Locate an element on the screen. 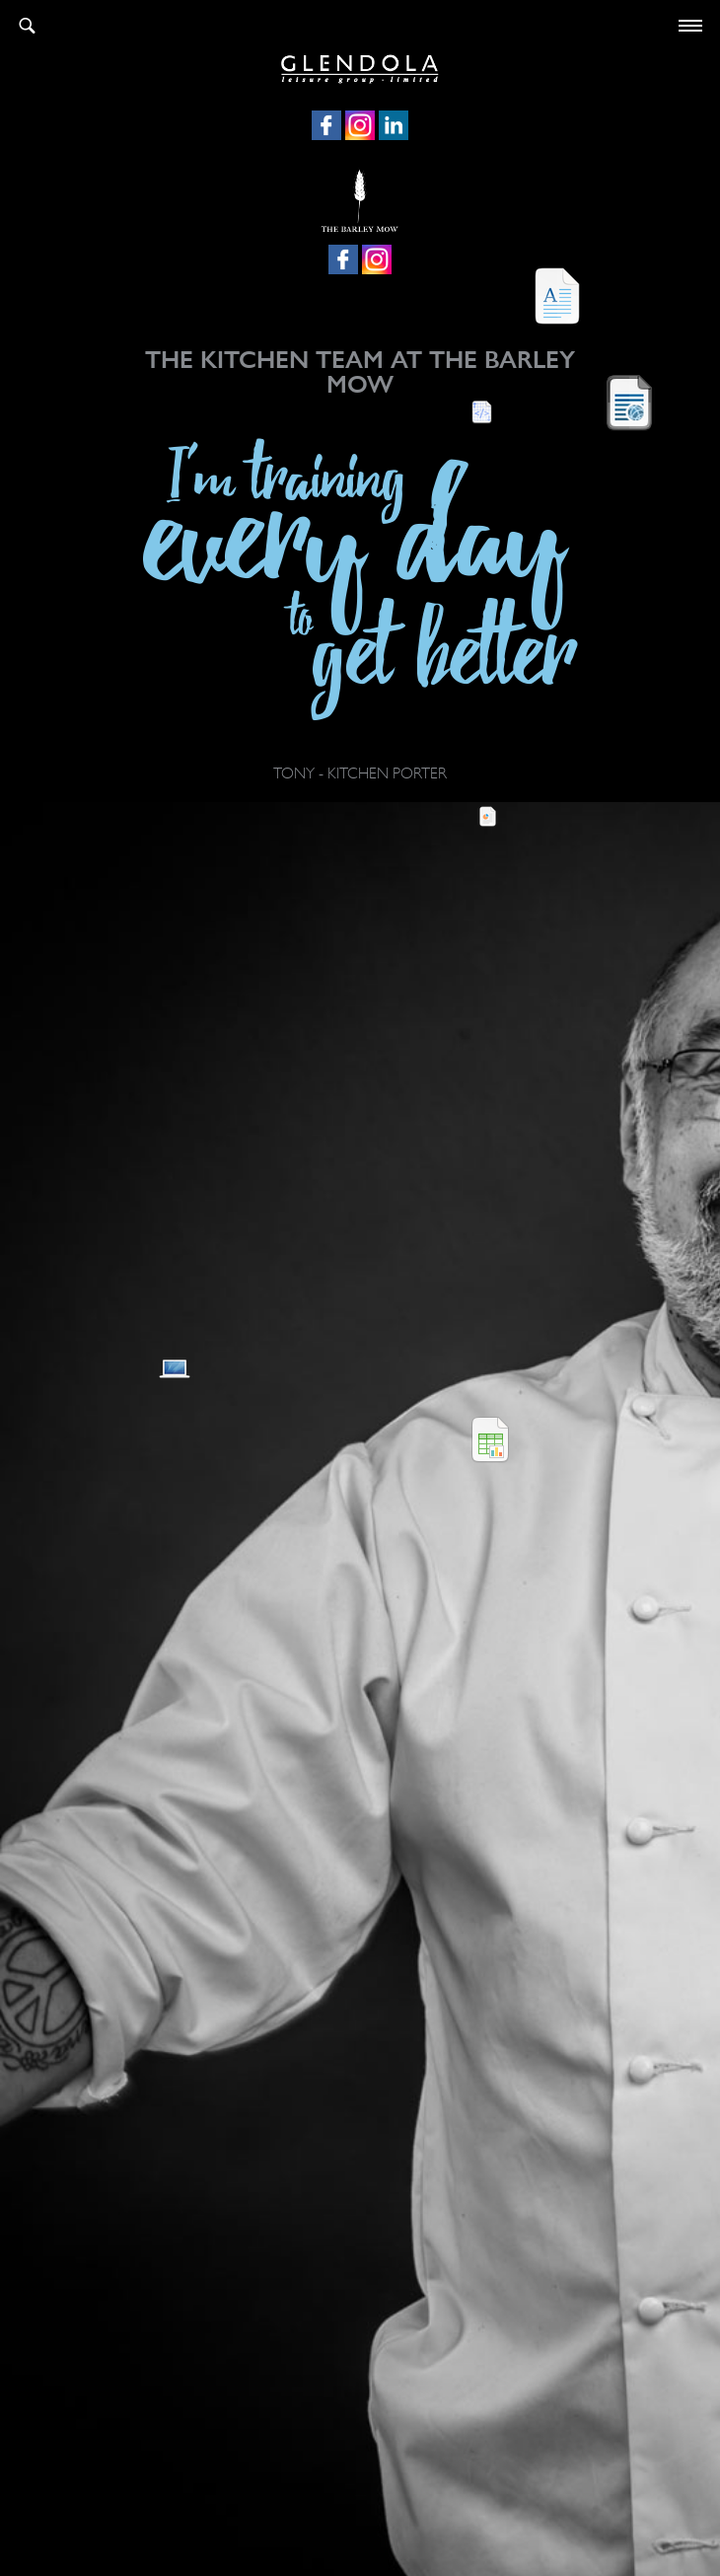  open a text document file is located at coordinates (557, 296).